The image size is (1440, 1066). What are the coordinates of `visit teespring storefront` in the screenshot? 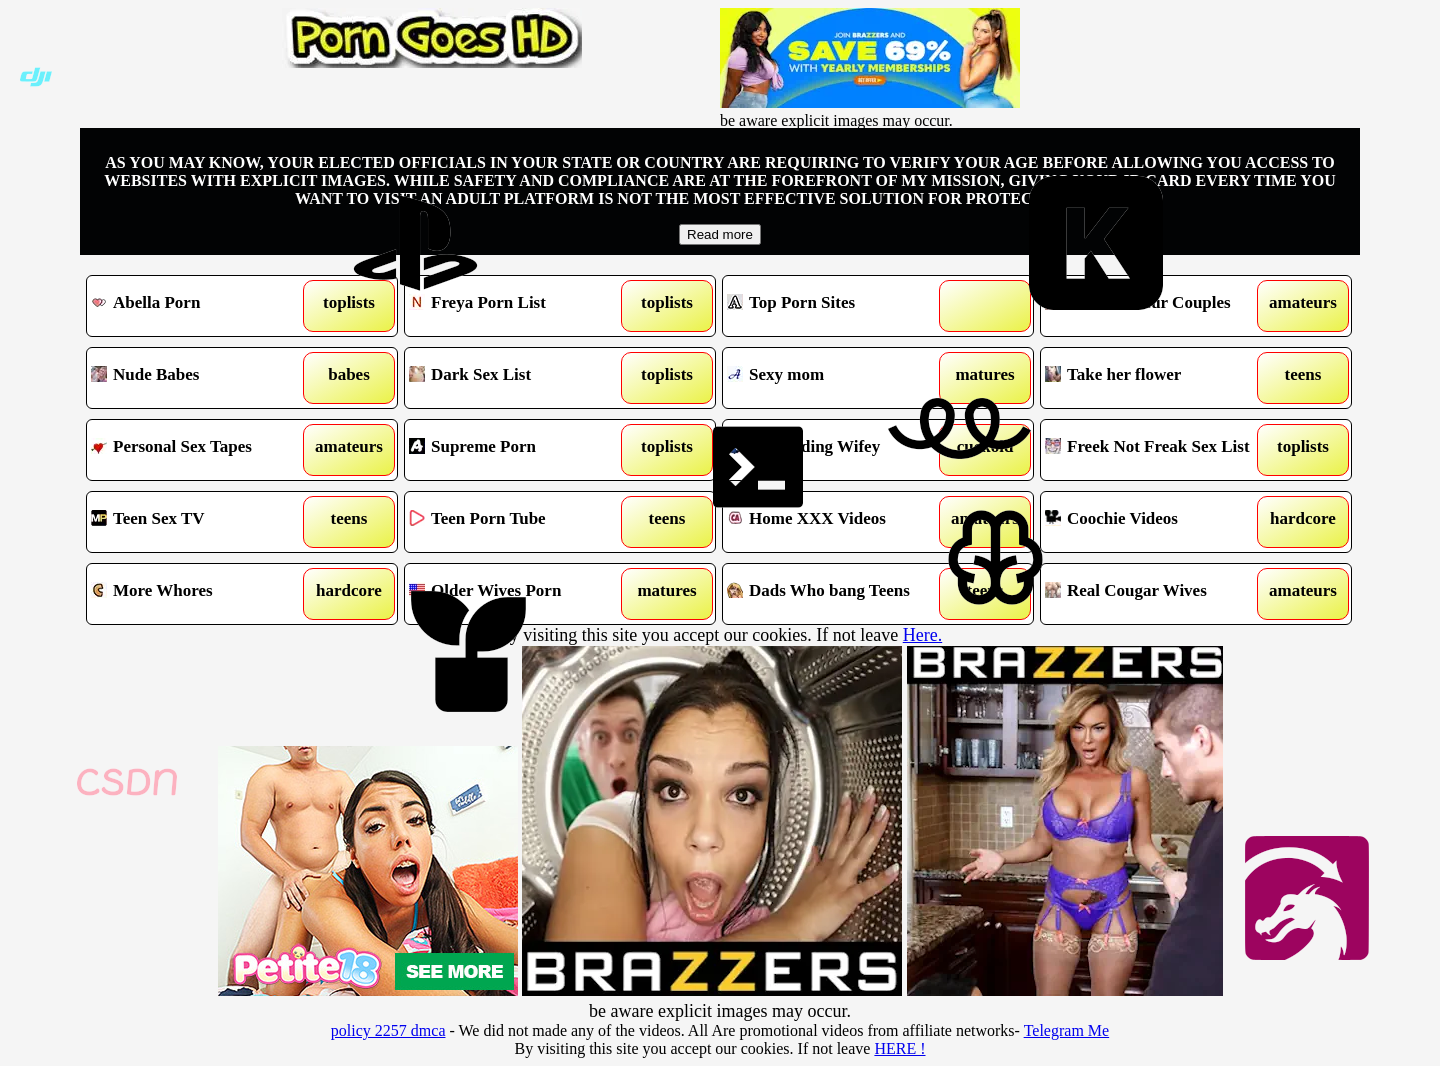 It's located at (959, 428).